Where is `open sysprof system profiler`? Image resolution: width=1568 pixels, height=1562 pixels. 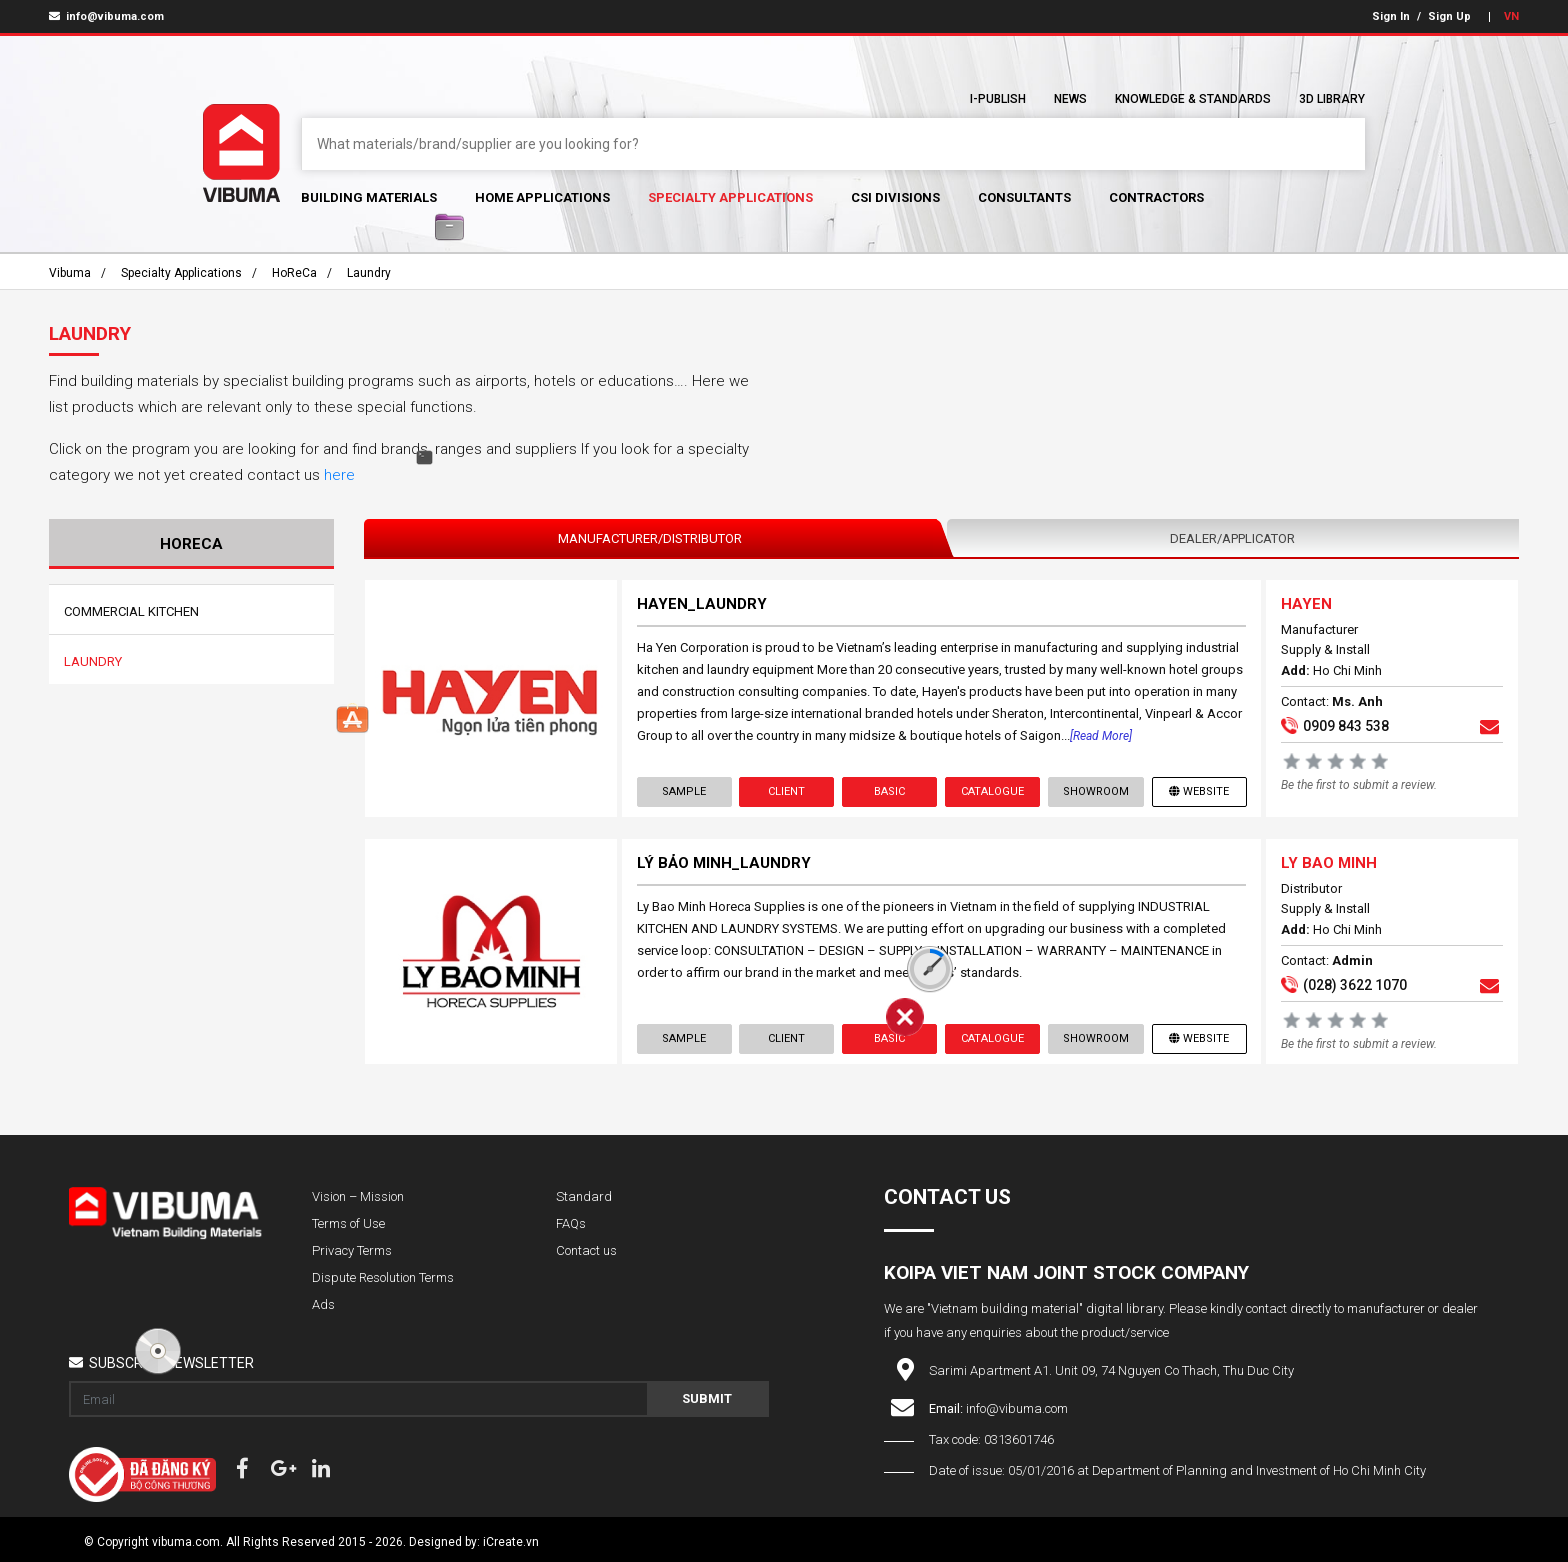
open sysprof system profiler is located at coordinates (930, 969).